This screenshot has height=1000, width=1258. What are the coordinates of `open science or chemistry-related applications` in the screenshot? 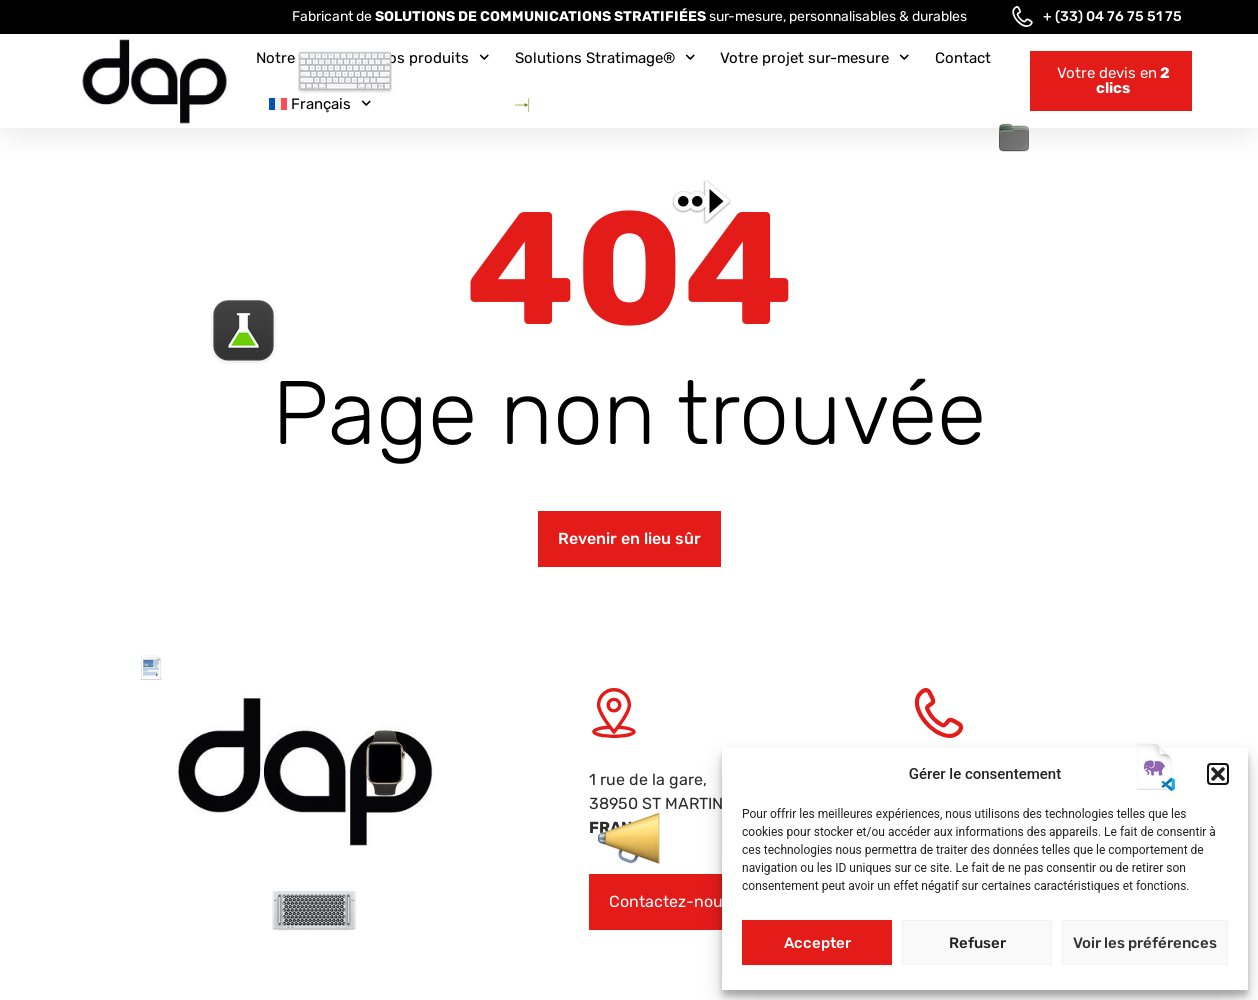 It's located at (243, 331).